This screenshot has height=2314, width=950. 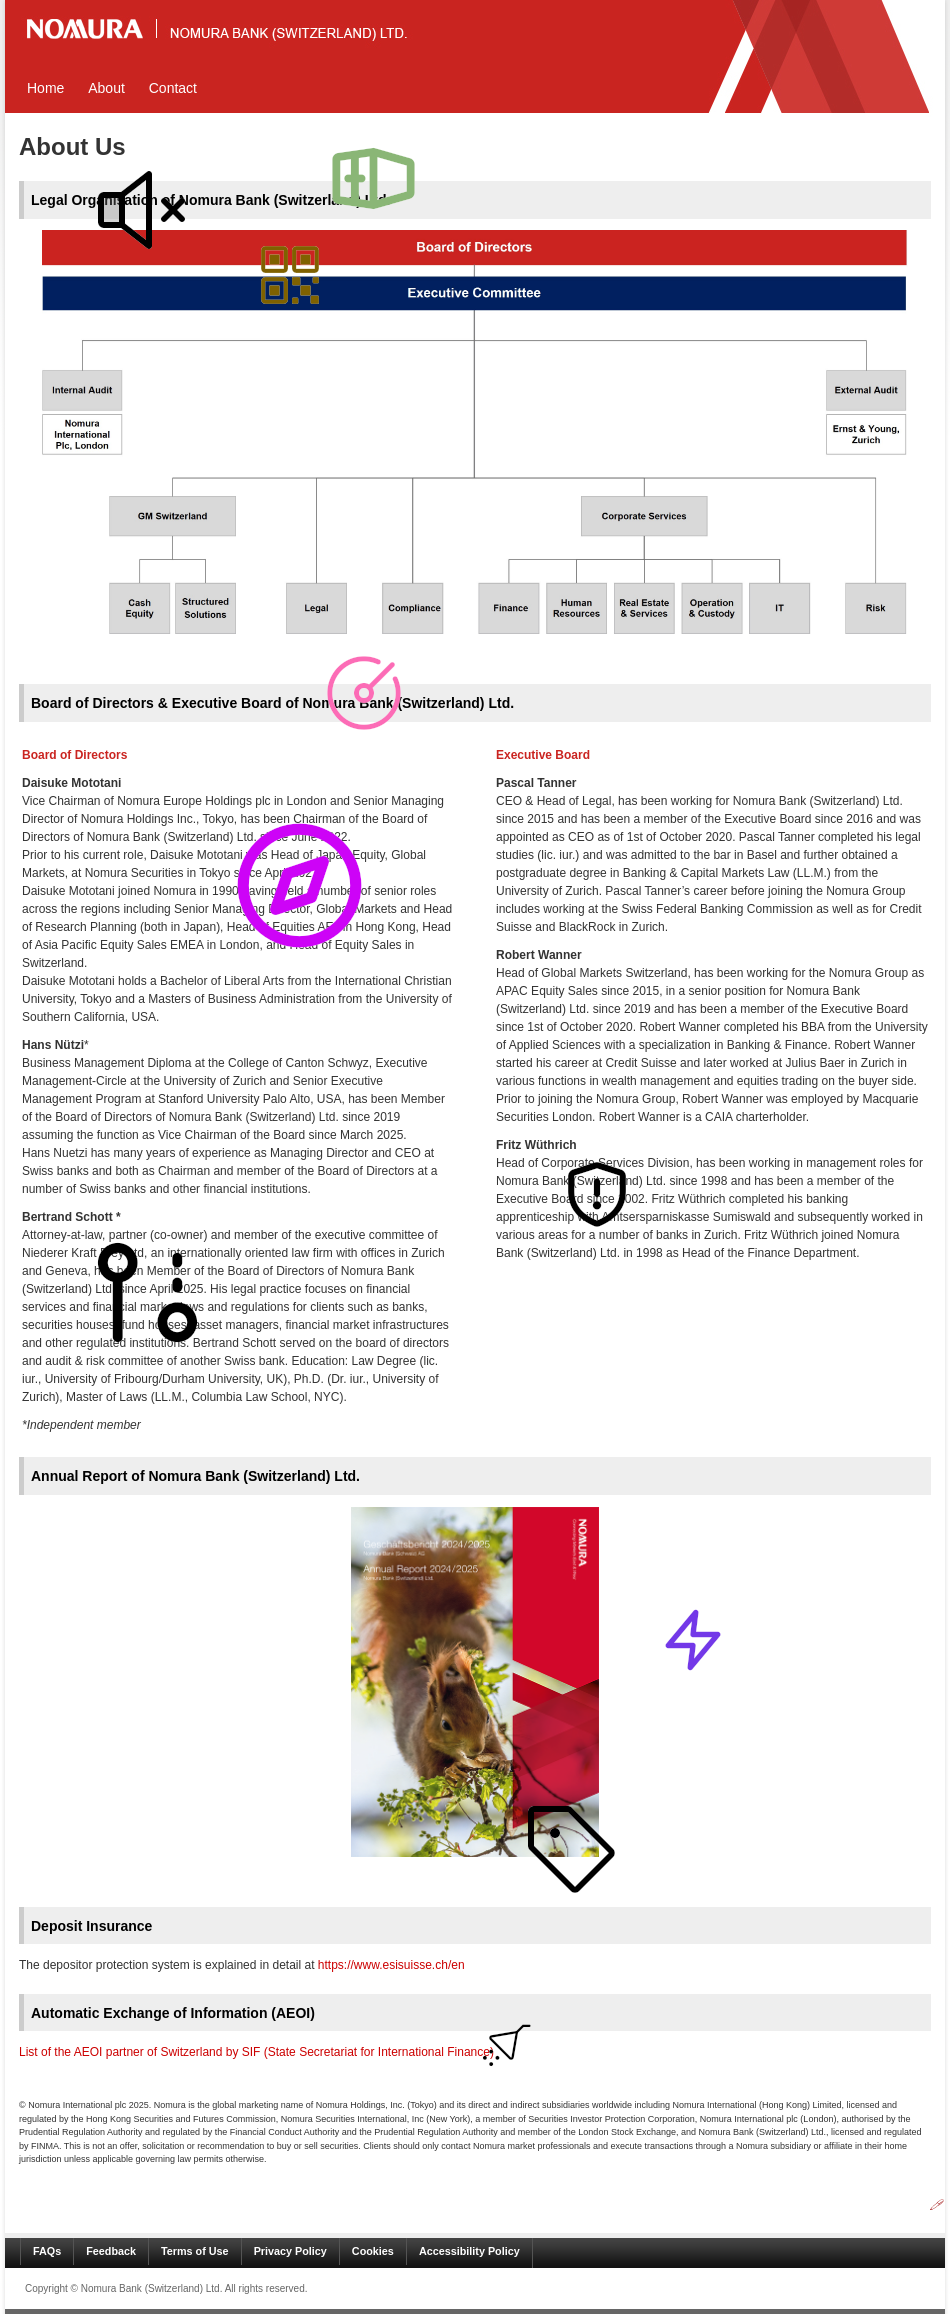 What do you see at coordinates (140, 210) in the screenshot?
I see `mute audio or sound` at bounding box center [140, 210].